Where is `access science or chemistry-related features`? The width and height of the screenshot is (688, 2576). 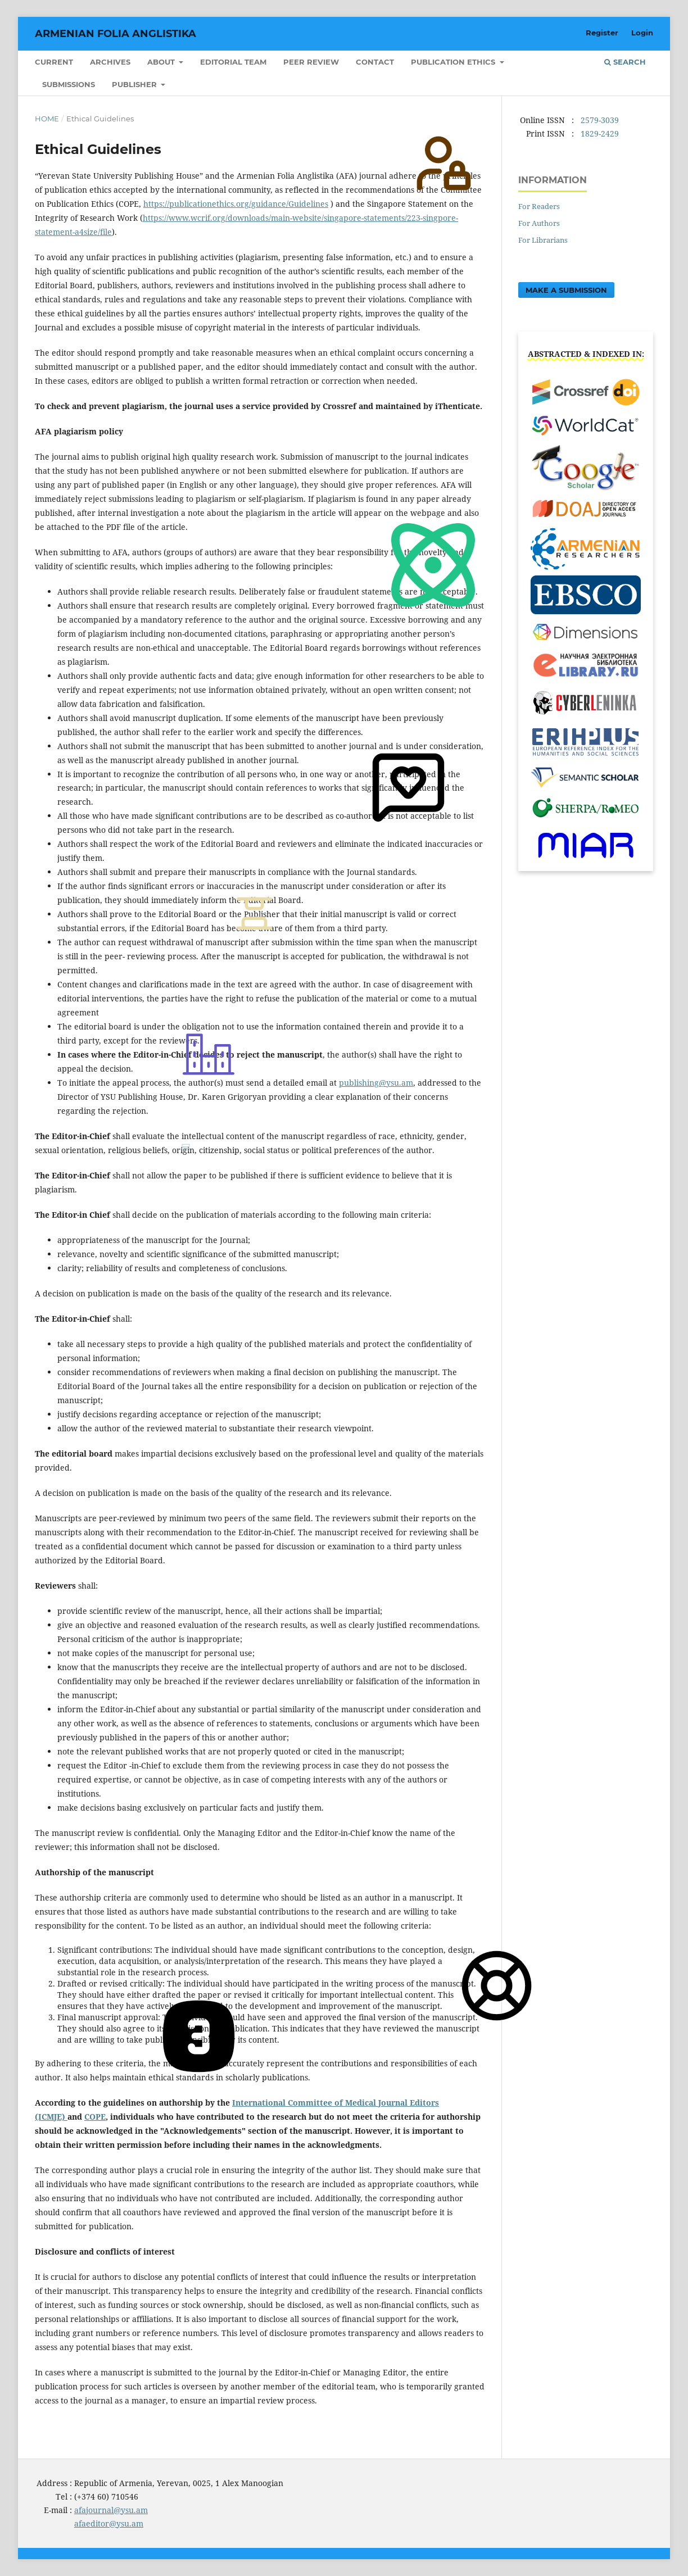
access science or chemistry-related features is located at coordinates (433, 565).